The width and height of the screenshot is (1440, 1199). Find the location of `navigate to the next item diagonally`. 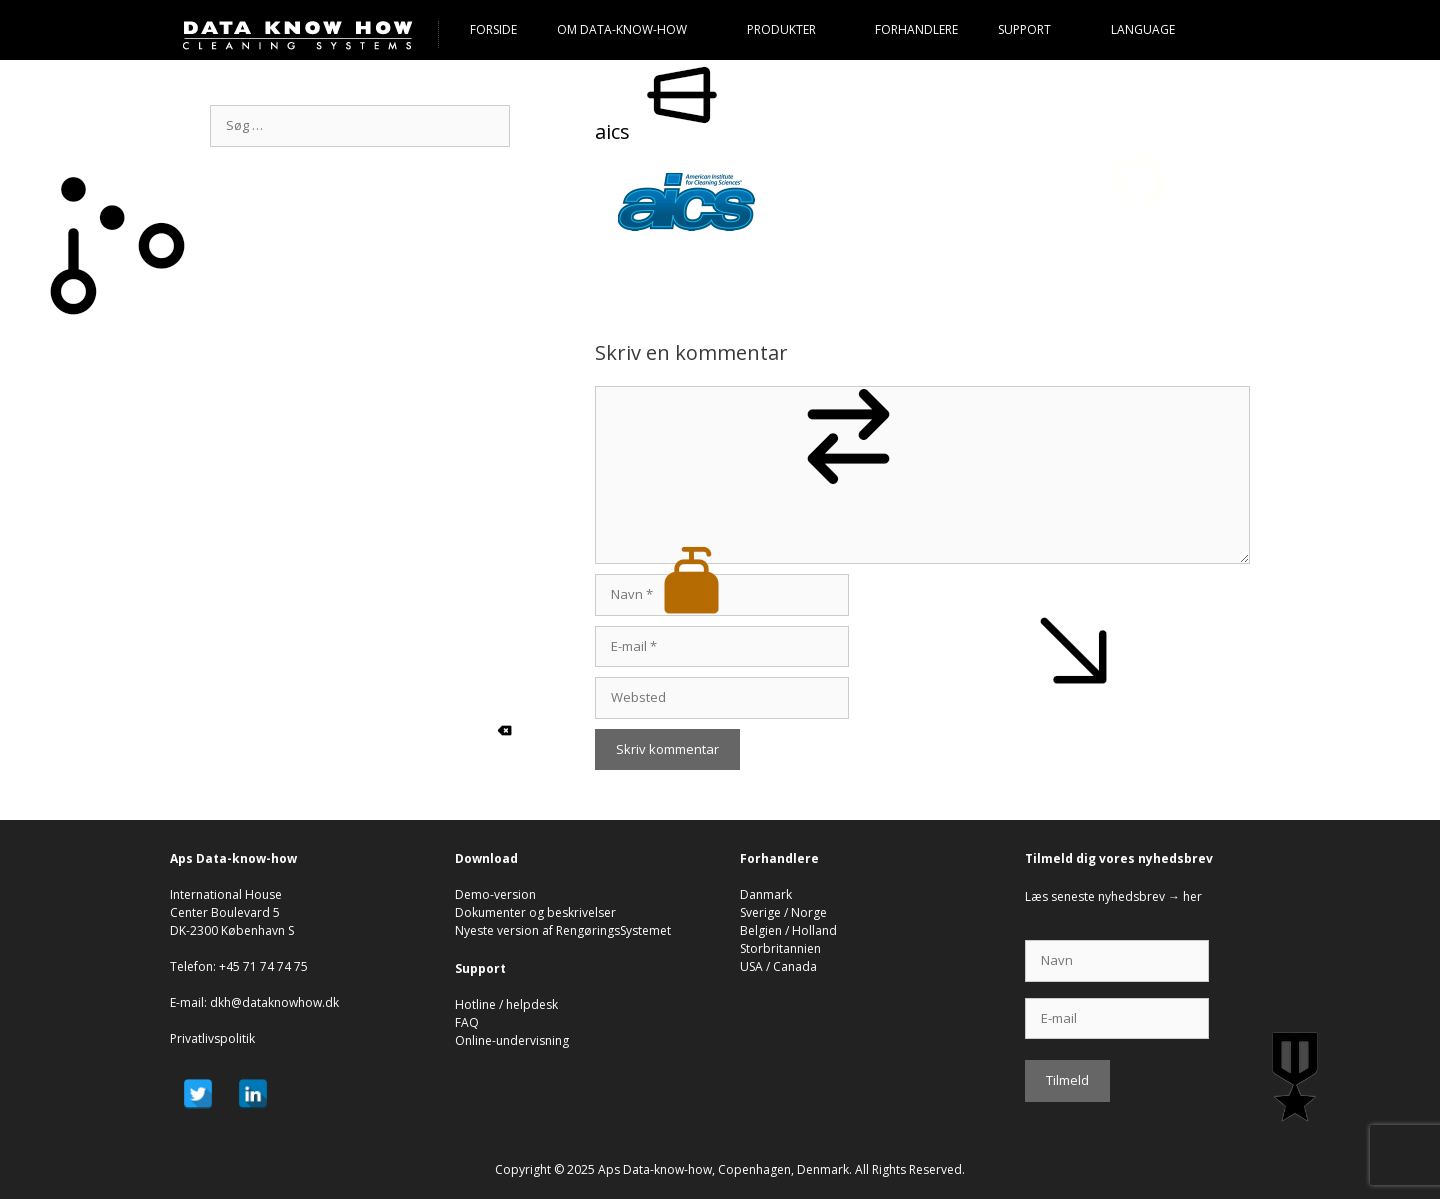

navigate to the next item diagonally is located at coordinates (1071, 648).